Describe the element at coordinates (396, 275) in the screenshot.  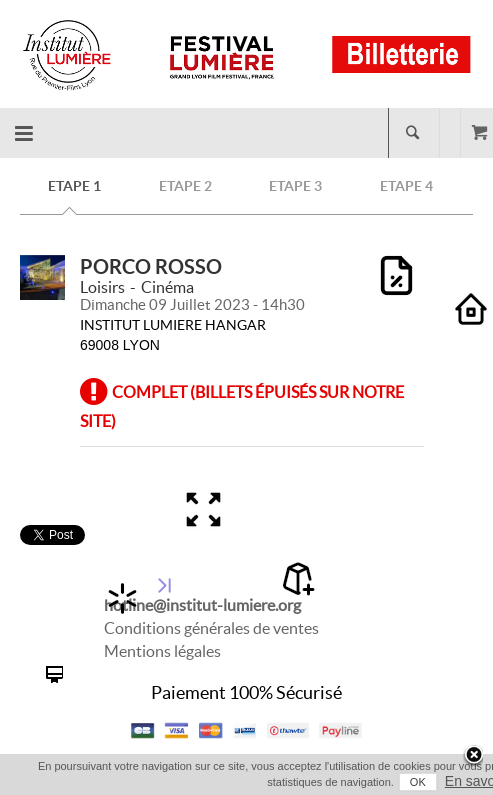
I see `view document with percentage or discount details` at that location.